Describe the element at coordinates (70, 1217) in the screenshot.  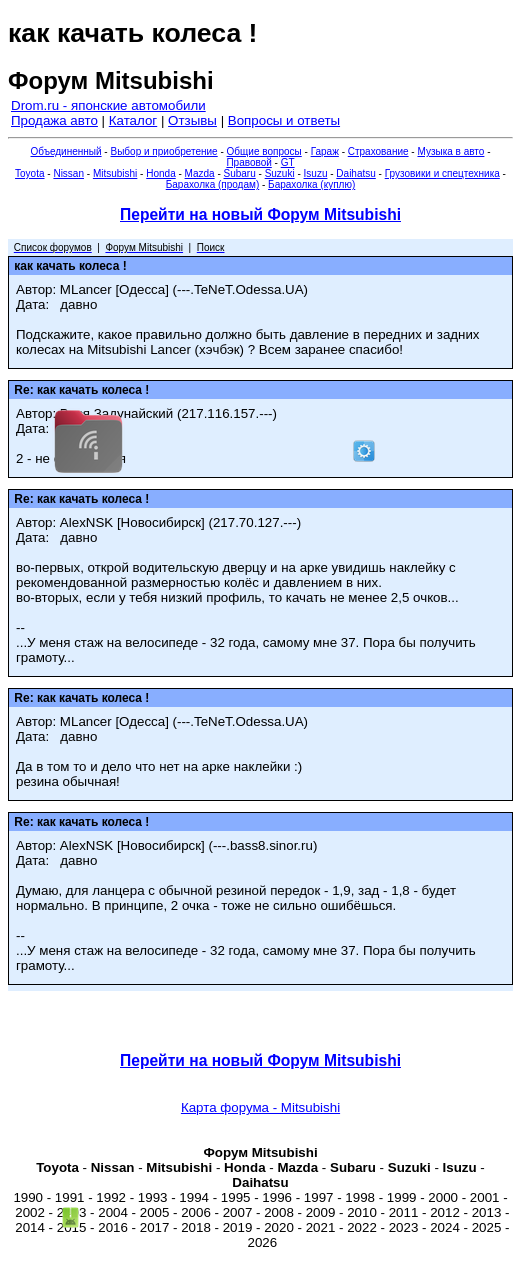
I see `android application package file (APK)` at that location.